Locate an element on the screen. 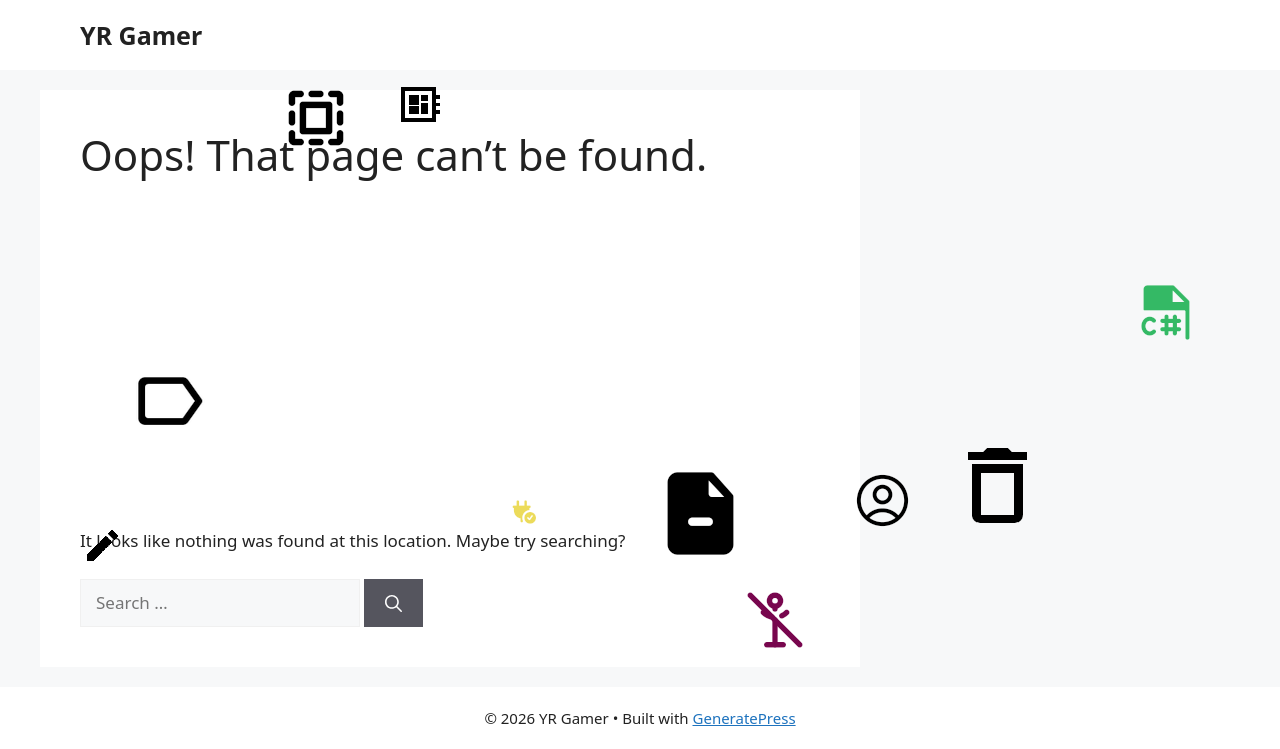 This screenshot has height=749, width=1280. add a label or tag to an item is located at coordinates (169, 401).